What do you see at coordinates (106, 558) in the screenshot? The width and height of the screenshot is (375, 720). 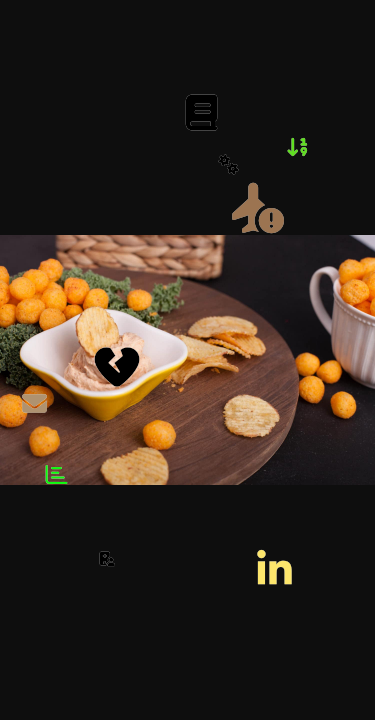 I see `view patient profile or medical records` at bounding box center [106, 558].